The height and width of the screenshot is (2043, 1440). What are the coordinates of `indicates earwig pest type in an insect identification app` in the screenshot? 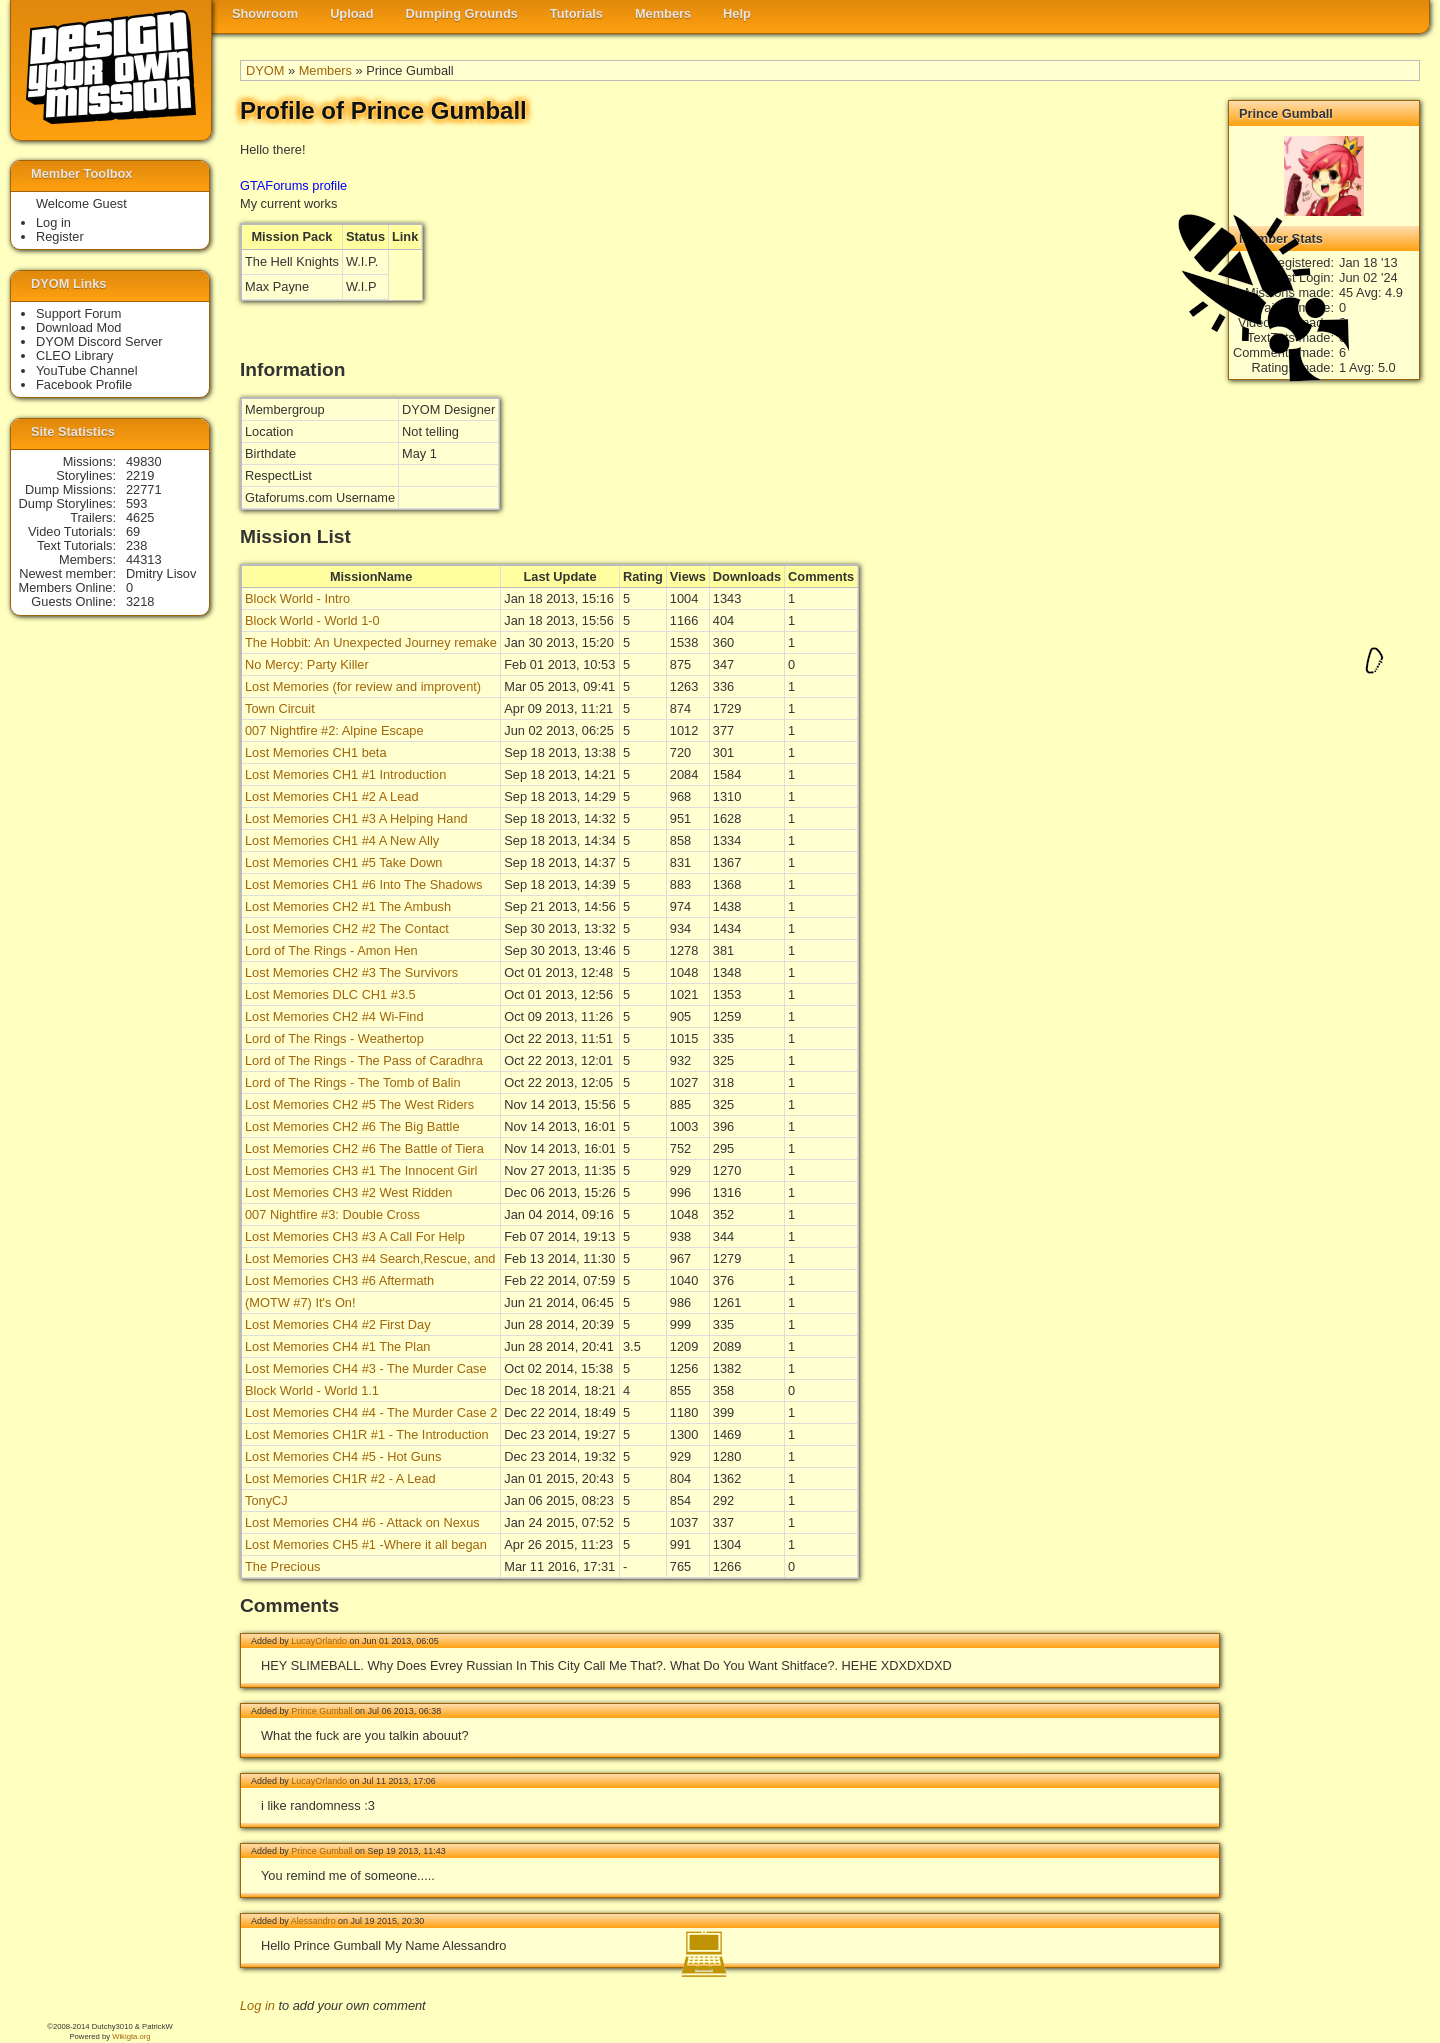 It's located at (1262, 297).